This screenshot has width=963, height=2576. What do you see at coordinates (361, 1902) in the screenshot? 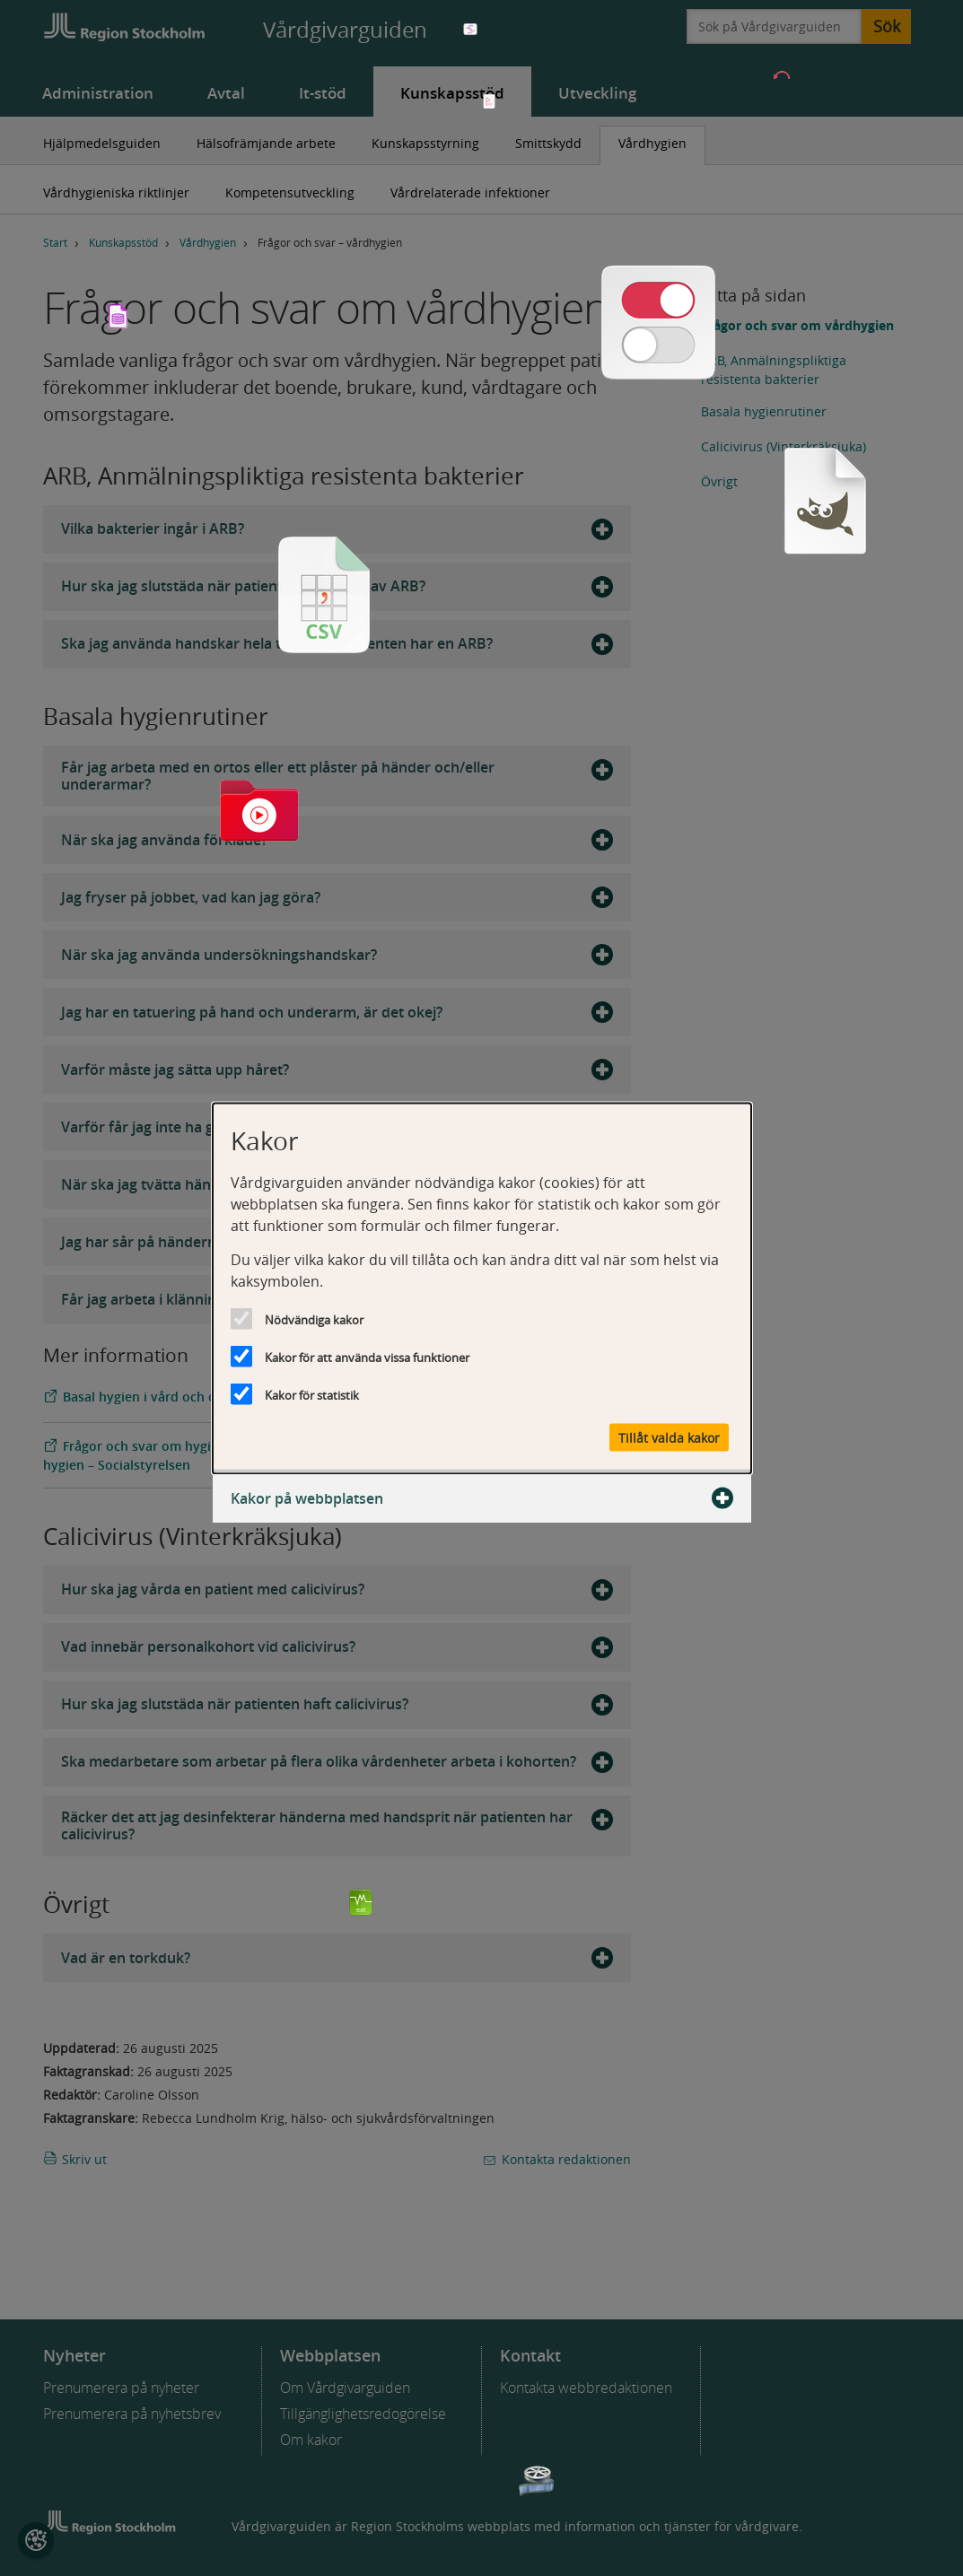
I see `virtualbox extension pack file` at bounding box center [361, 1902].